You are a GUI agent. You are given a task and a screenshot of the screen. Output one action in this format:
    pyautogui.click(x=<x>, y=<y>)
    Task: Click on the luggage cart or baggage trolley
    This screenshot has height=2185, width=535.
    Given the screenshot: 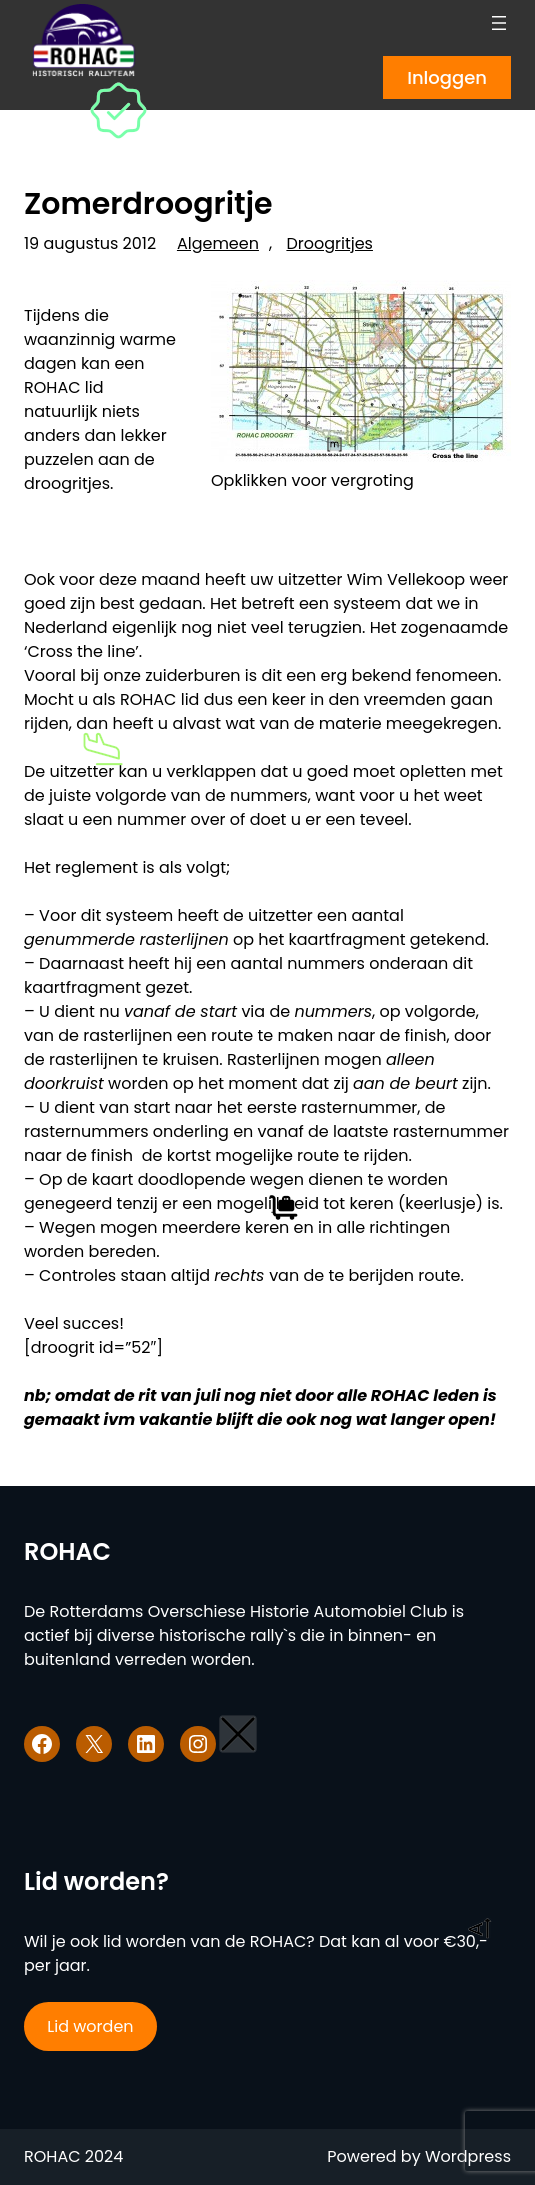 What is the action you would take?
    pyautogui.click(x=283, y=1207)
    